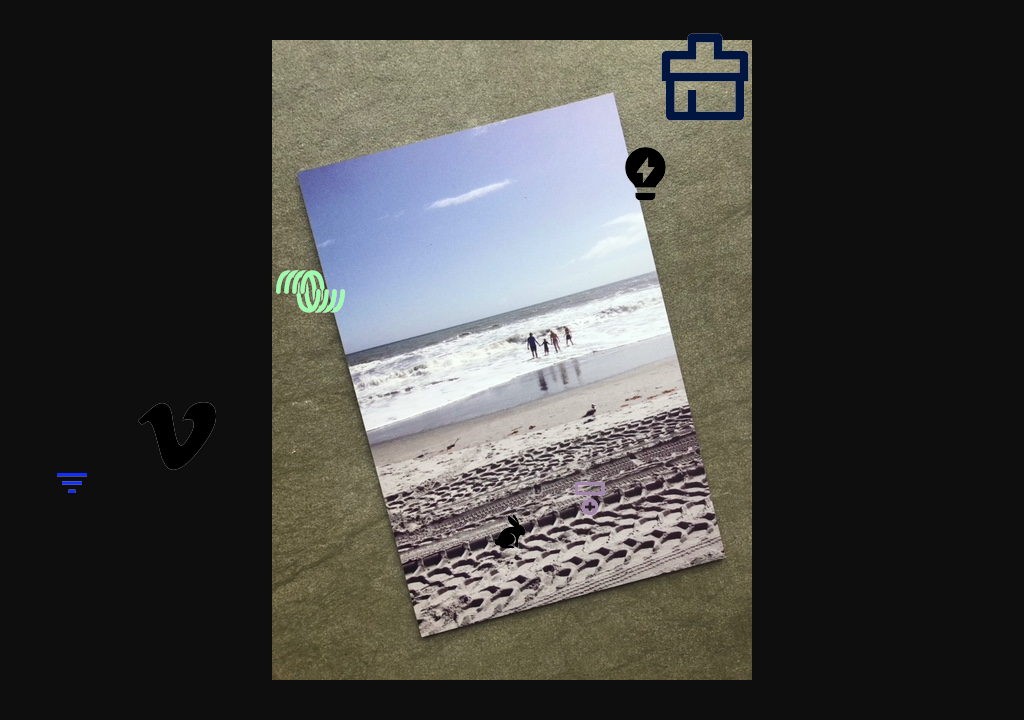  Describe the element at coordinates (310, 291) in the screenshot. I see `victron energy brand logo` at that location.